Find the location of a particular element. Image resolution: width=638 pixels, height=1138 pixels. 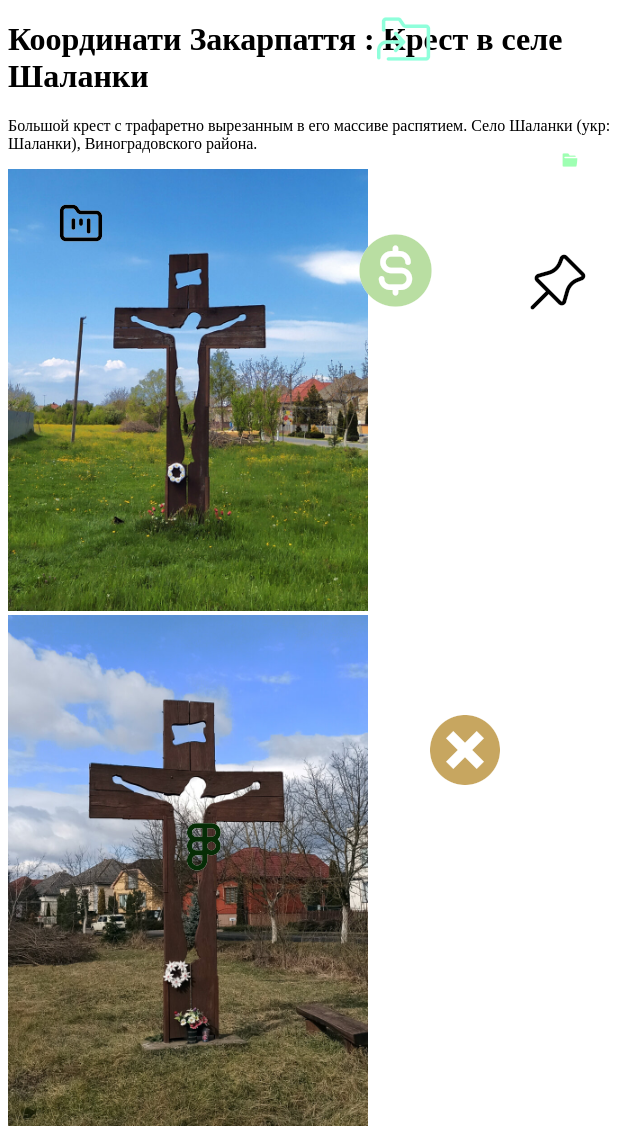

an open folder currently being viewed is located at coordinates (570, 160).